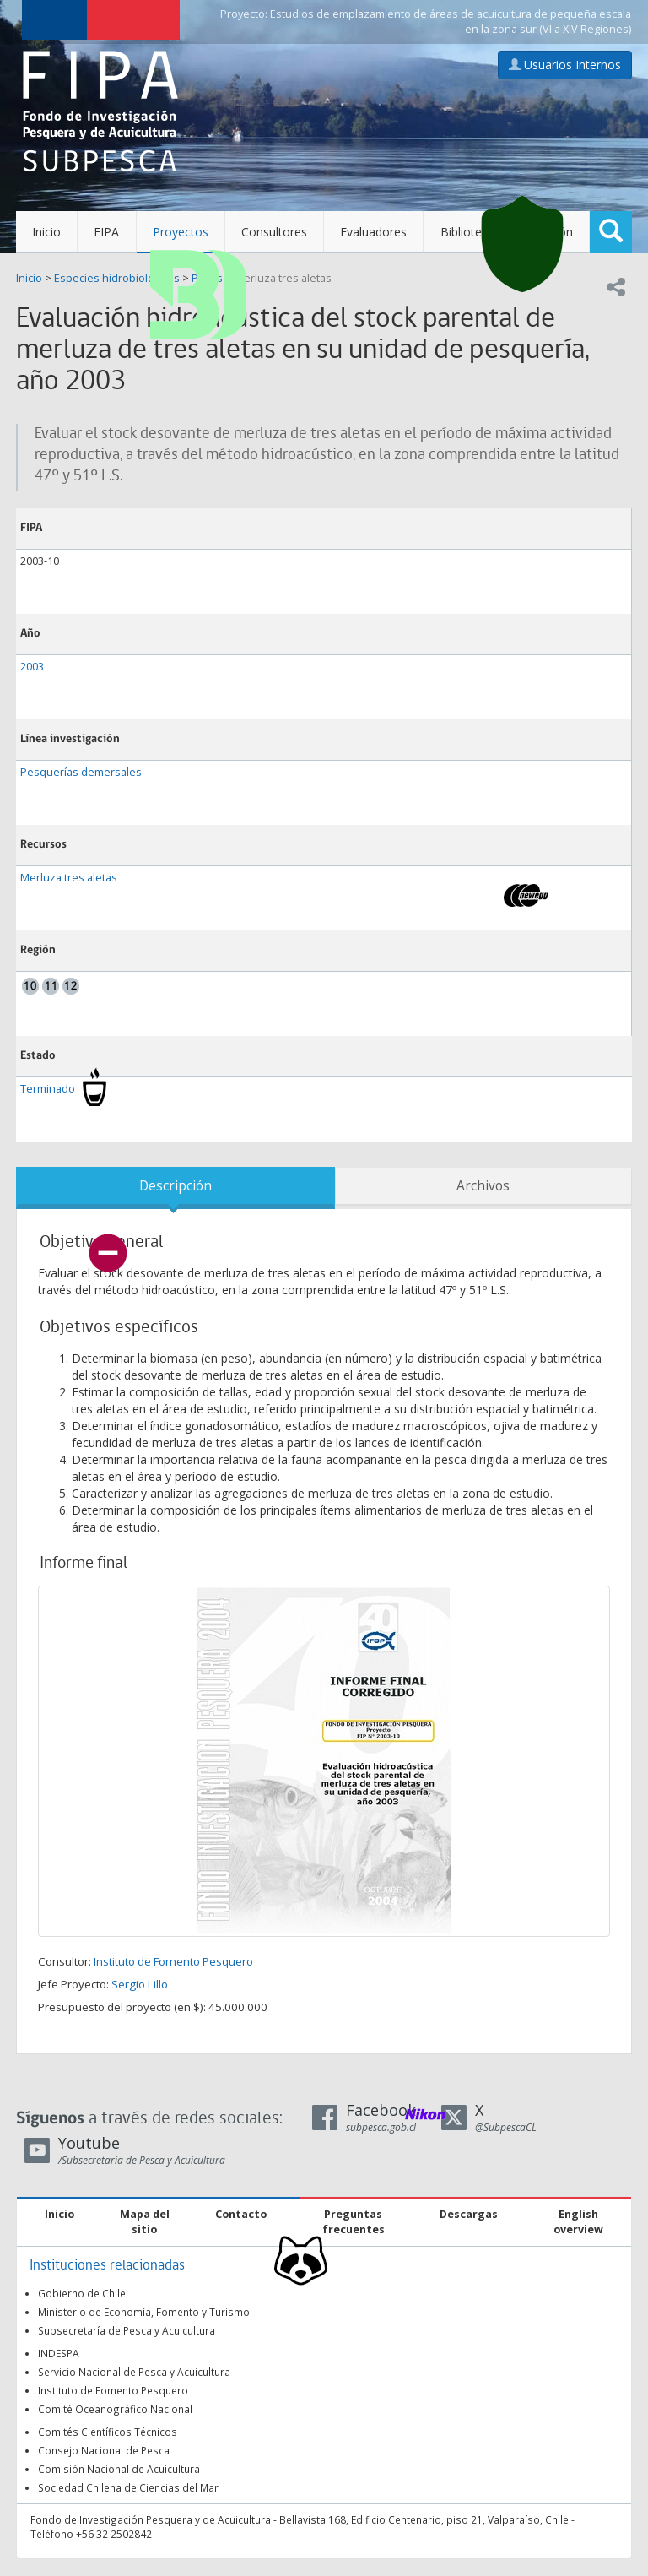 The width and height of the screenshot is (648, 2576). What do you see at coordinates (108, 1253) in the screenshot?
I see `indicates a blocked or restricted action` at bounding box center [108, 1253].